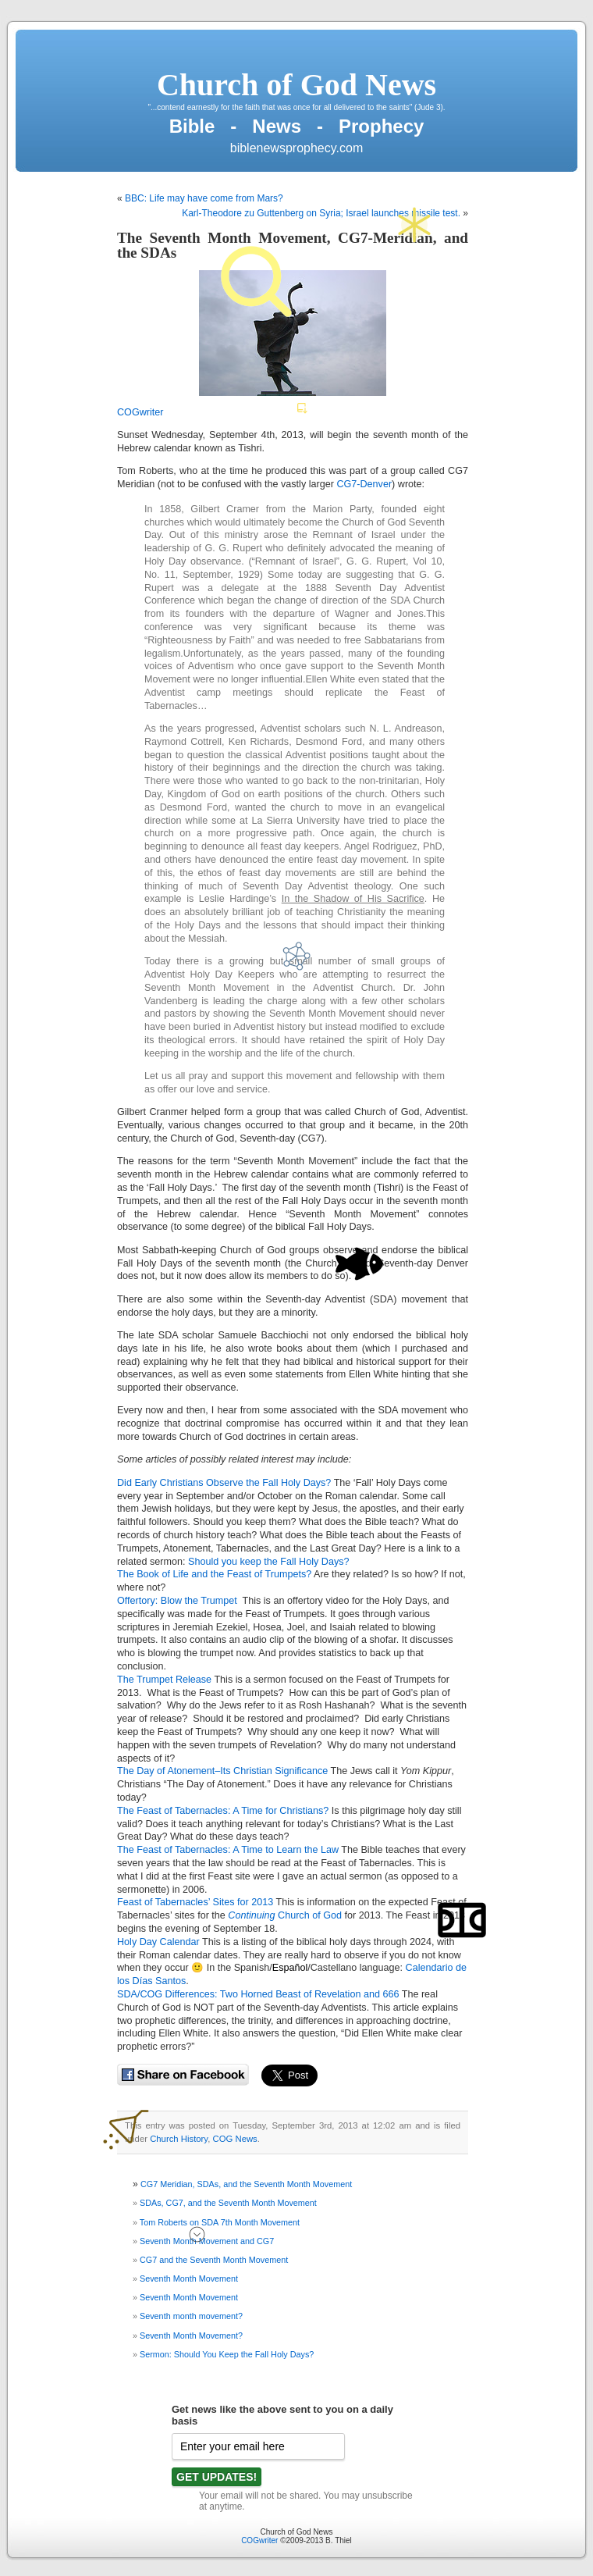  What do you see at coordinates (462, 1920) in the screenshot?
I see `view basketball court availability` at bounding box center [462, 1920].